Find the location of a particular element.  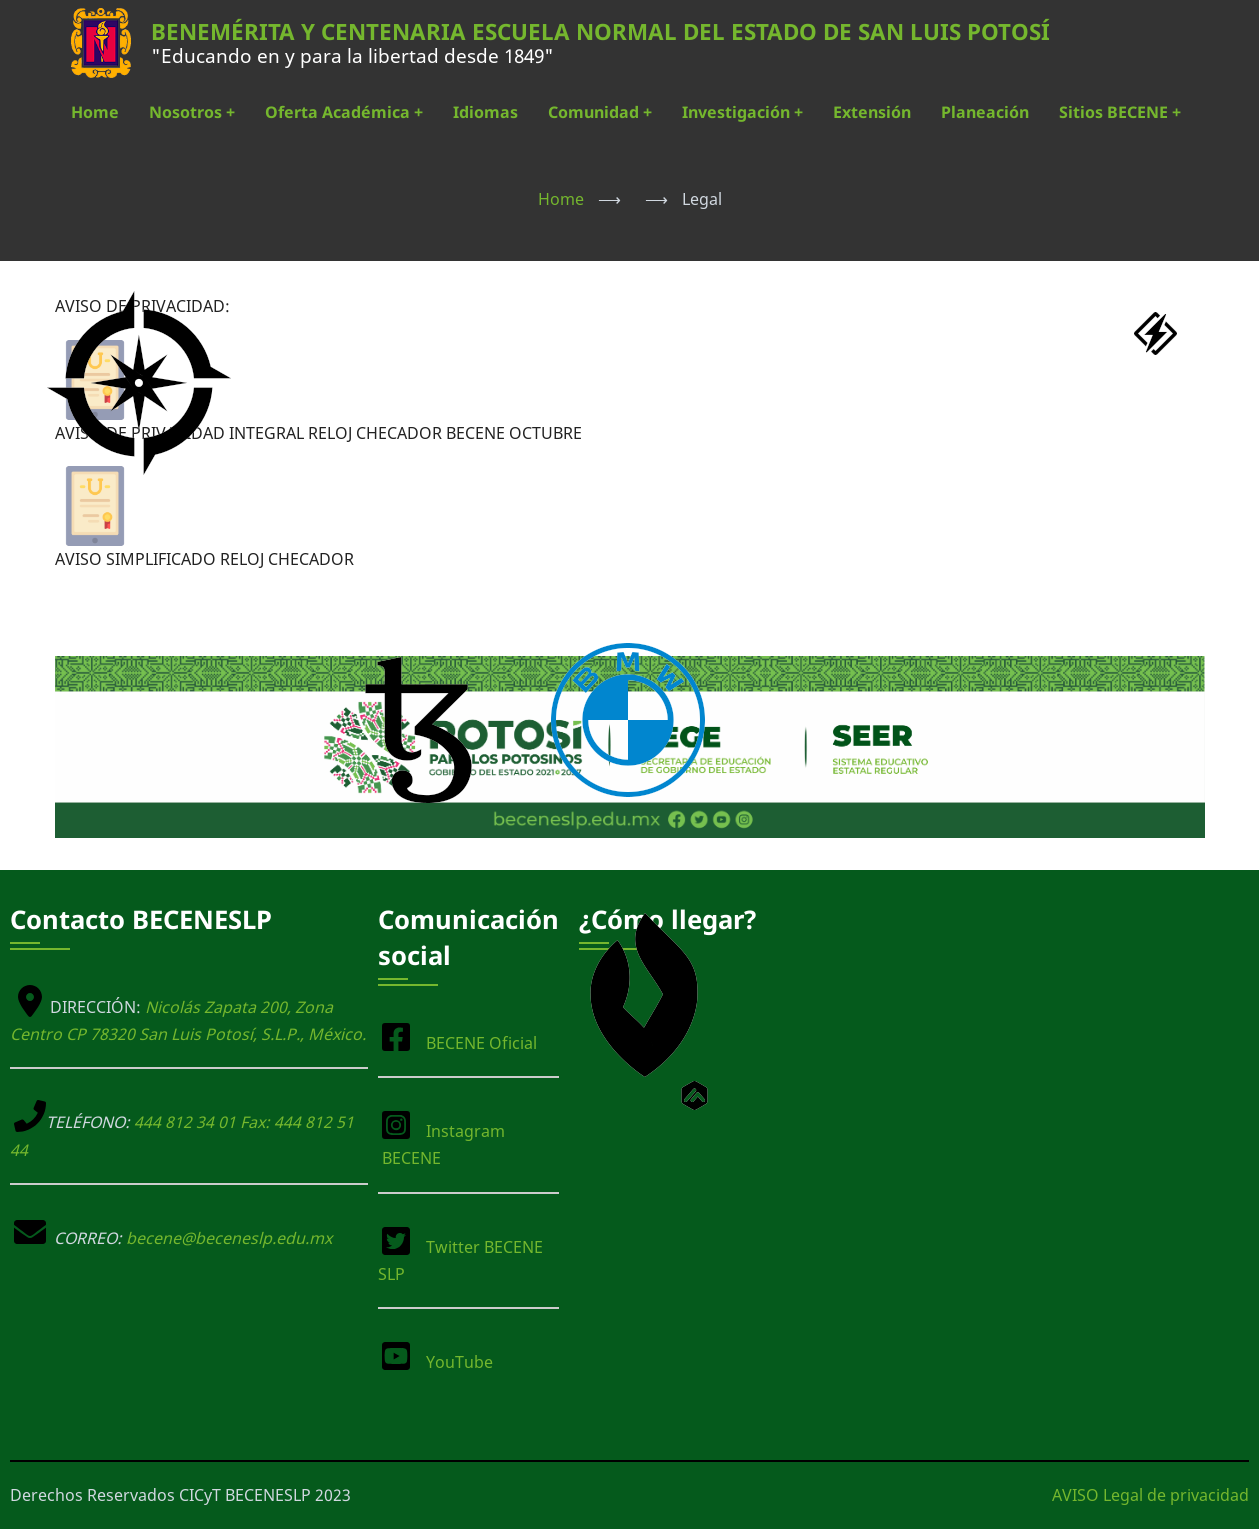

tezos (XTZ) cryptocurrency logo is located at coordinates (418, 726).